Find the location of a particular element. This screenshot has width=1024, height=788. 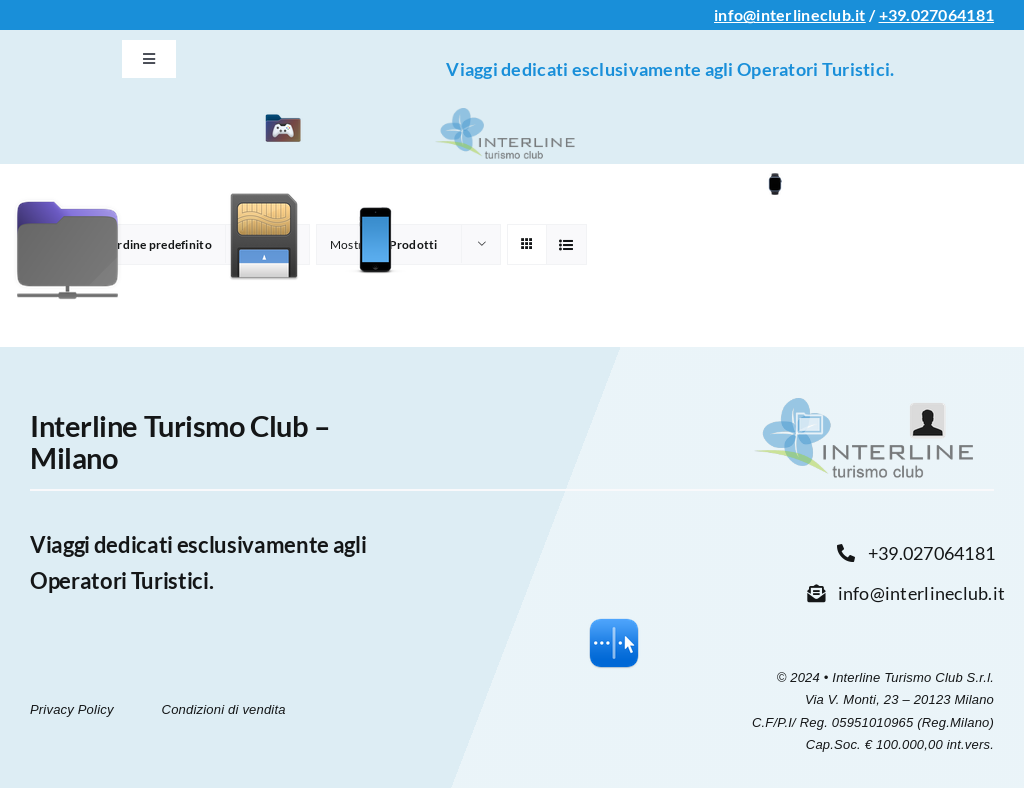

indicates user-generated content in the library is located at coordinates (905, 398).